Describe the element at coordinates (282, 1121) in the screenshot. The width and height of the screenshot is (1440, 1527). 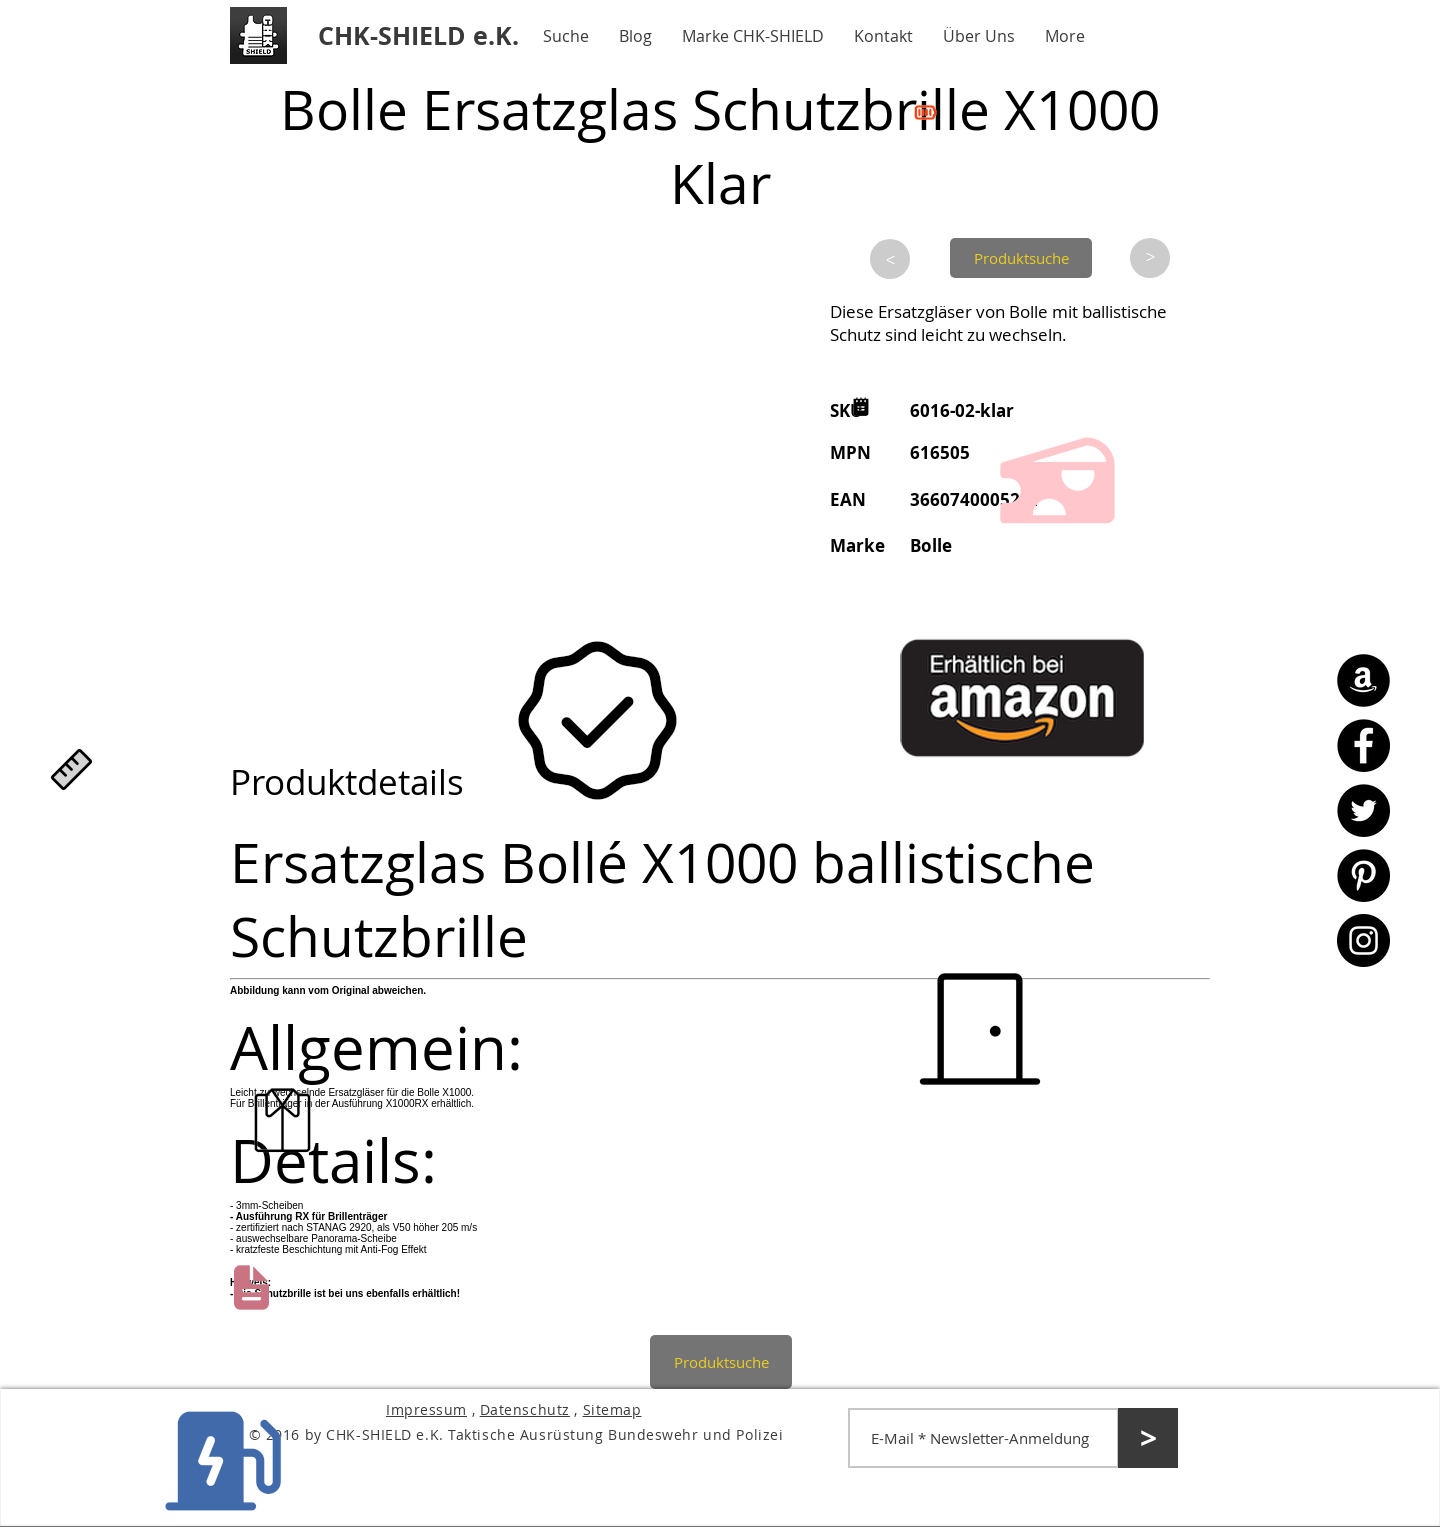
I see `view clothing or apparel items` at that location.